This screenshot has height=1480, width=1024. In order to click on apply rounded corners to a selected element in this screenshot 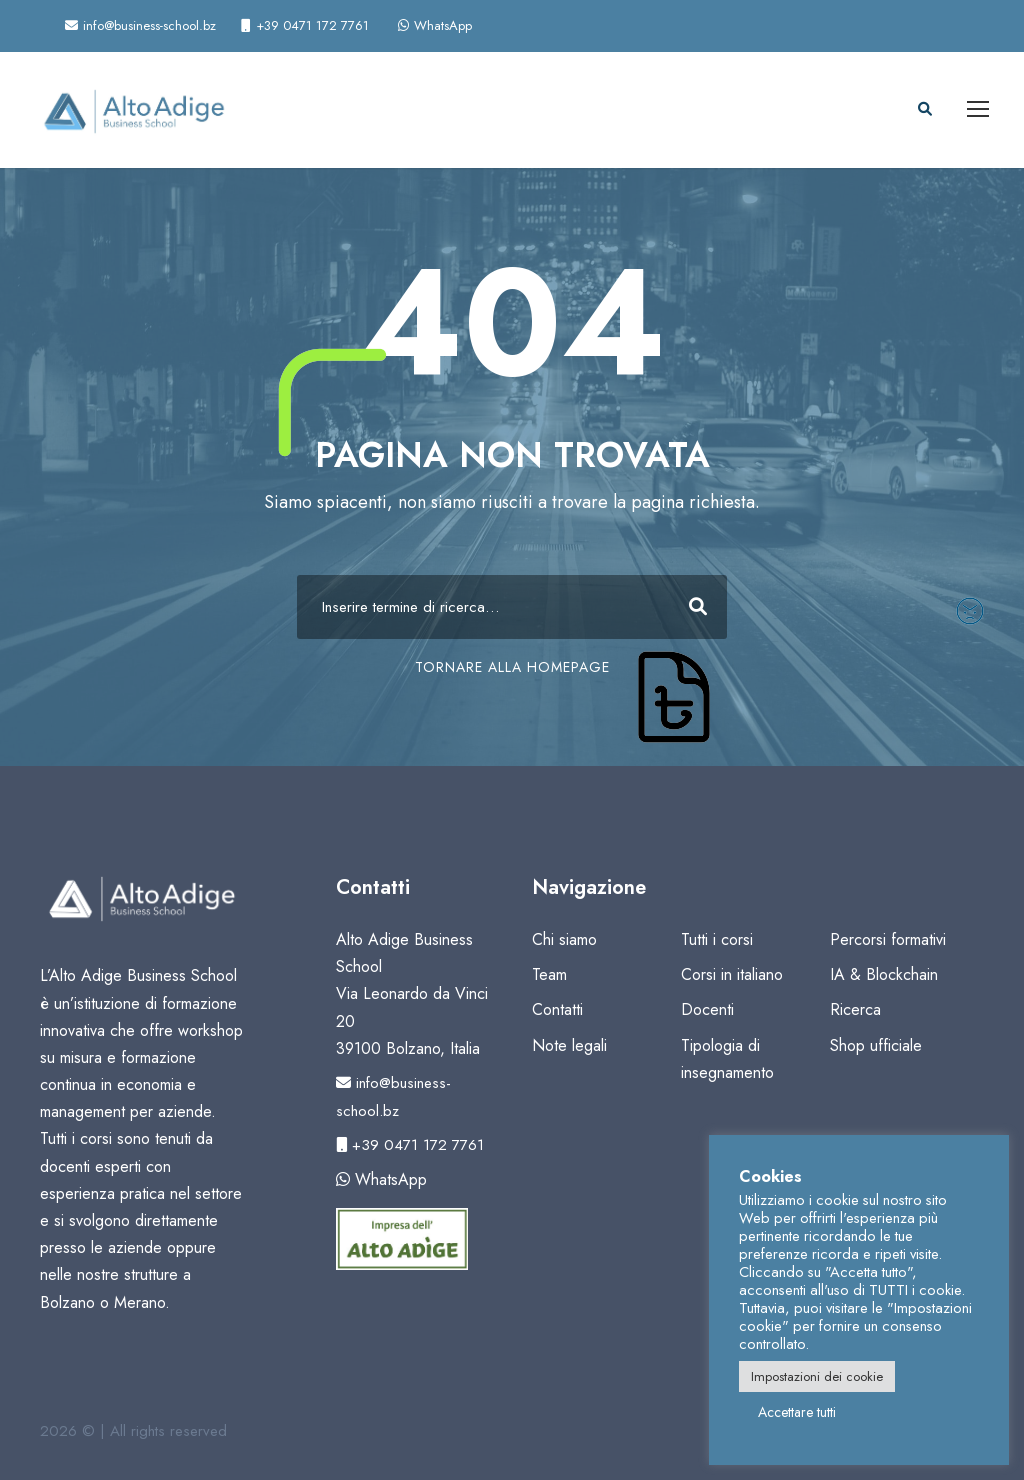, I will do `click(332, 402)`.